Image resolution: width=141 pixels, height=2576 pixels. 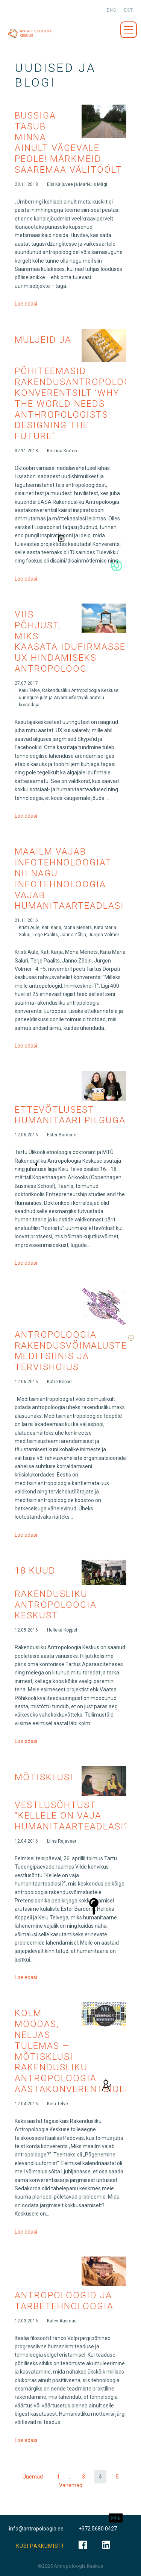 What do you see at coordinates (36, 1164) in the screenshot?
I see `navigate back to the previous screen` at bounding box center [36, 1164].